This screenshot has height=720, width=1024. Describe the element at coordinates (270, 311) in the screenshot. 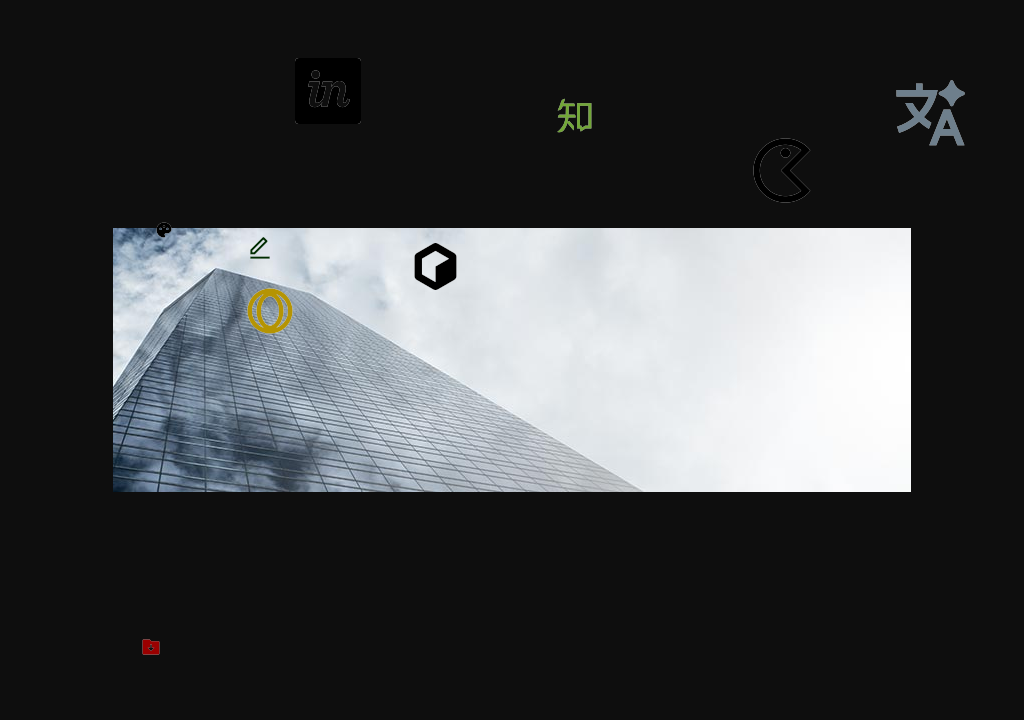

I see `open Opera browser` at that location.